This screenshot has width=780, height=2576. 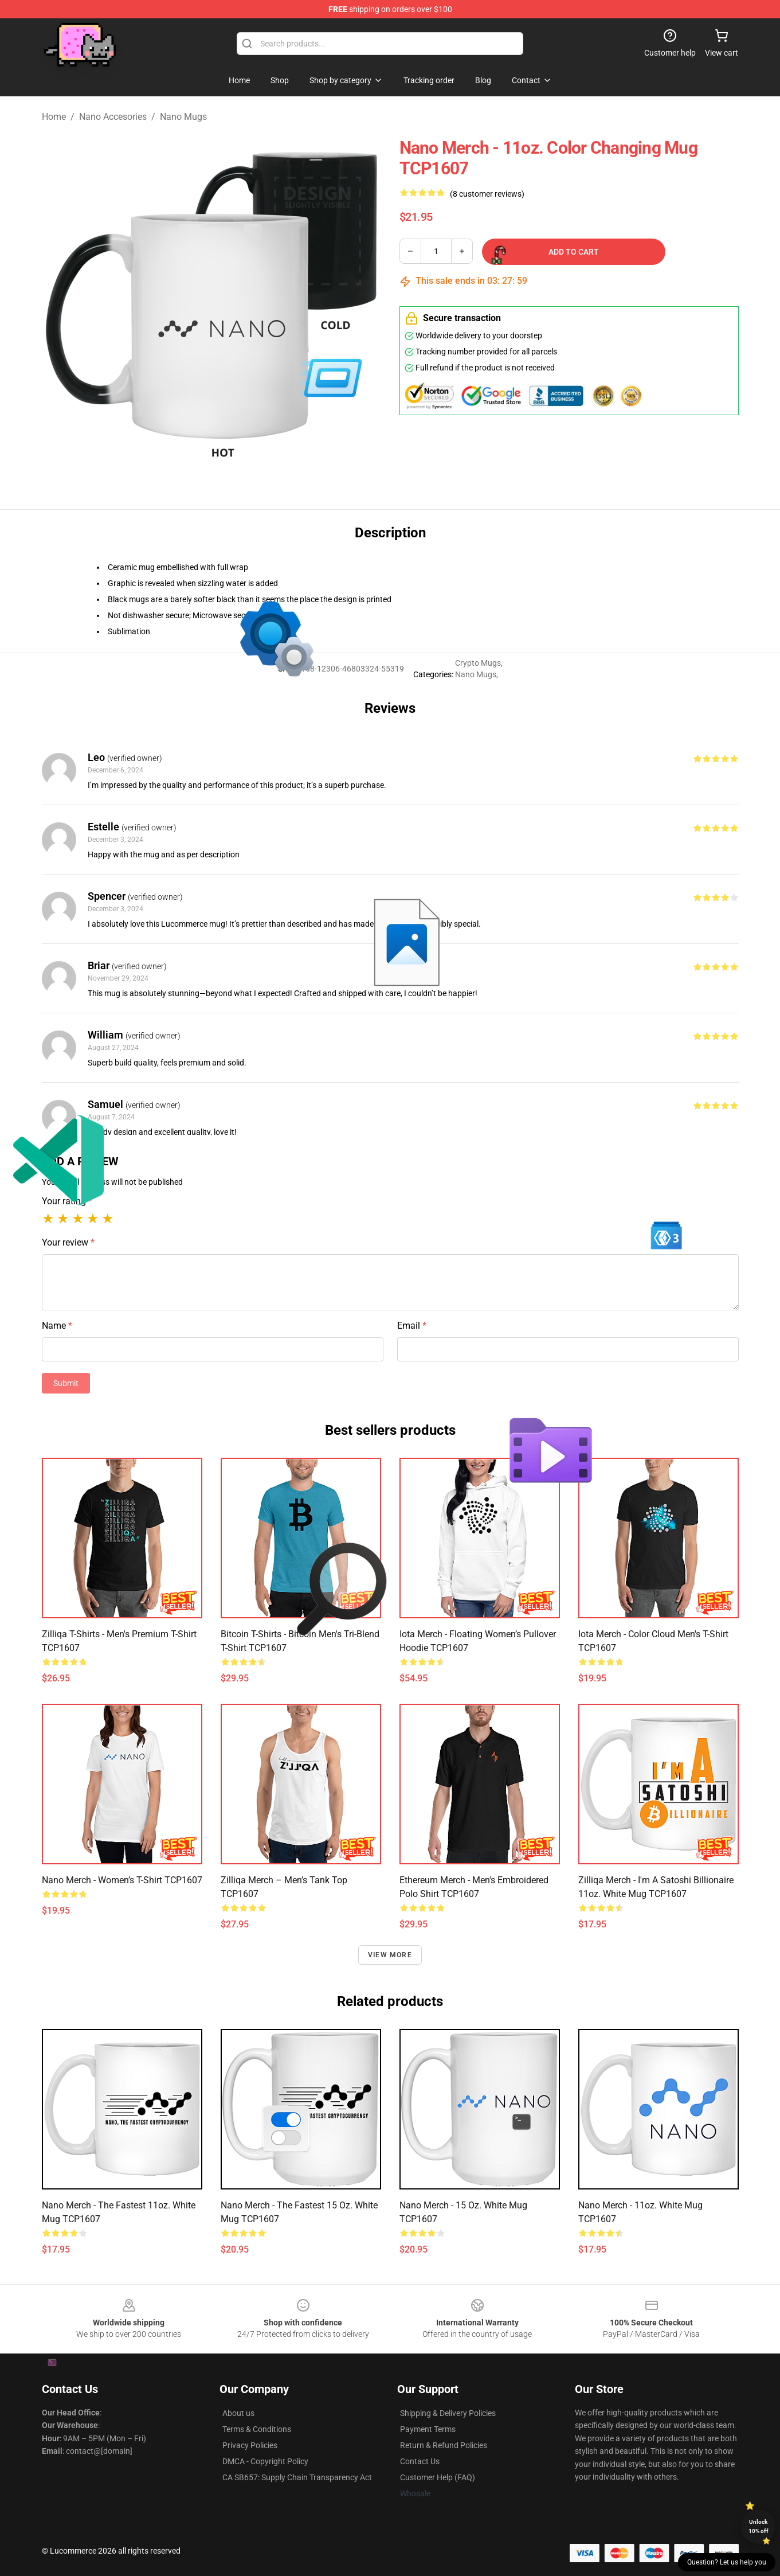 What do you see at coordinates (333, 378) in the screenshot?
I see `launch or run an application` at bounding box center [333, 378].